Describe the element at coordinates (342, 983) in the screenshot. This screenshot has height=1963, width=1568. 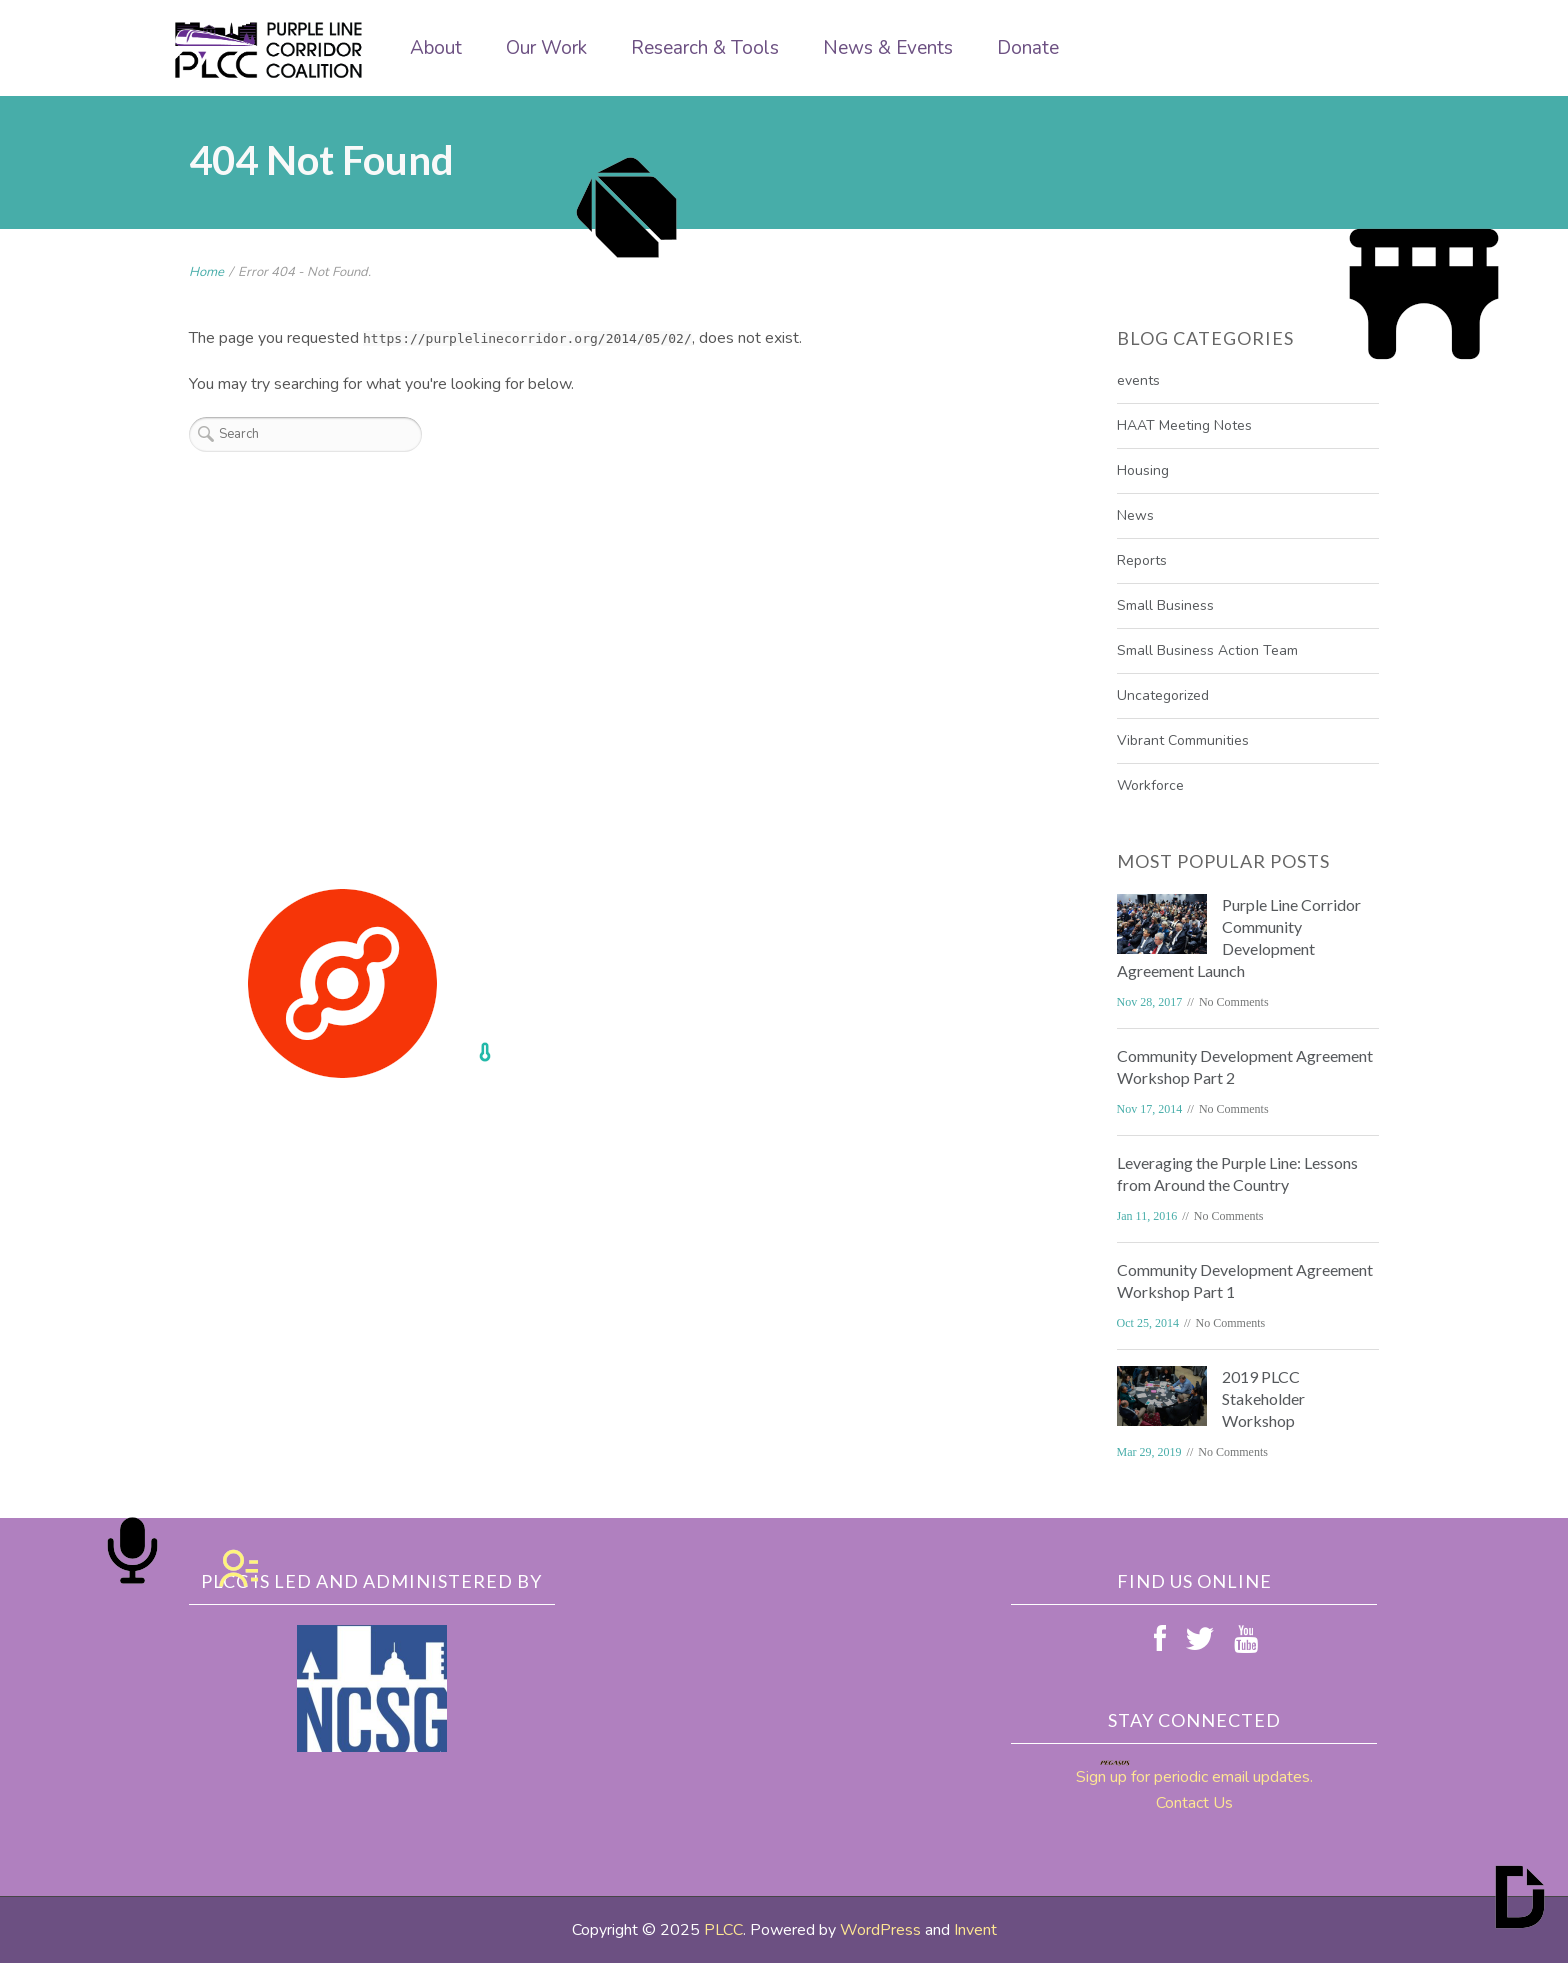
I see `open the Helium network app` at that location.